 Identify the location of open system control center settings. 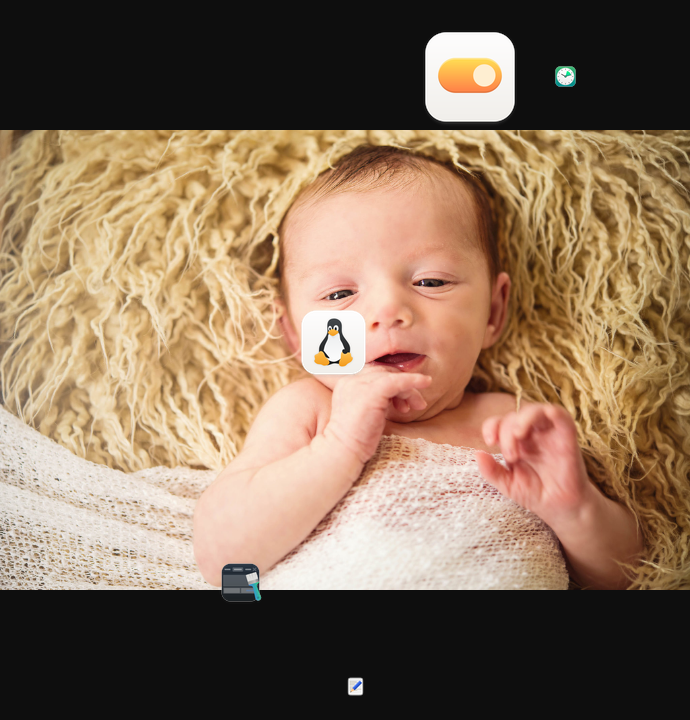
(470, 77).